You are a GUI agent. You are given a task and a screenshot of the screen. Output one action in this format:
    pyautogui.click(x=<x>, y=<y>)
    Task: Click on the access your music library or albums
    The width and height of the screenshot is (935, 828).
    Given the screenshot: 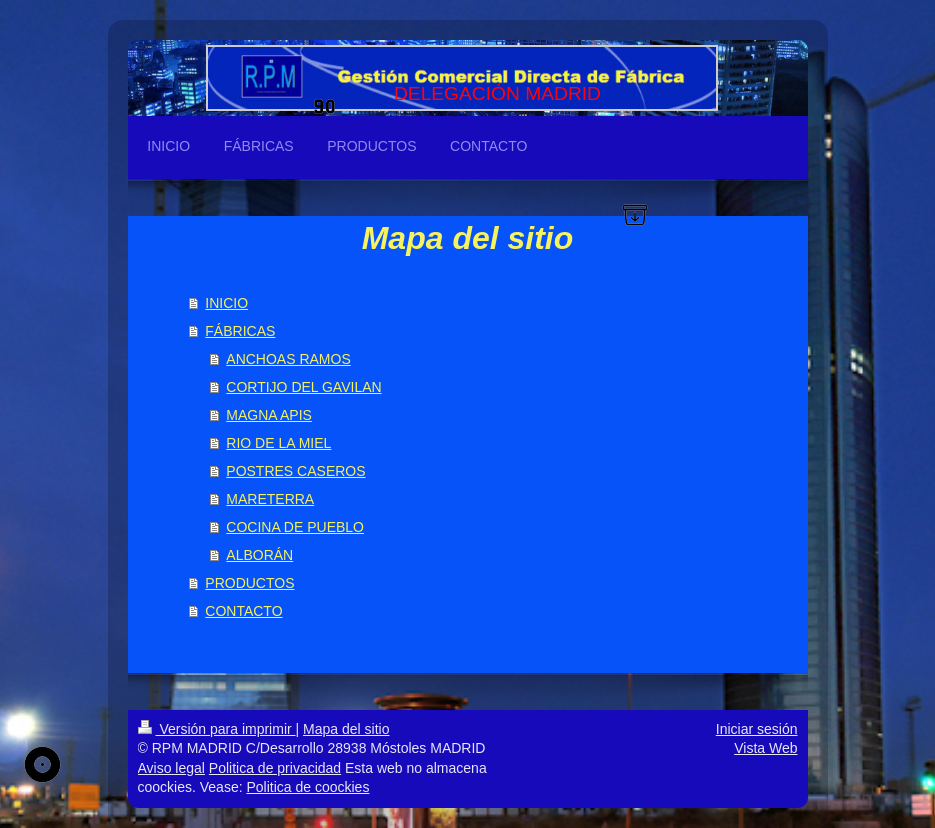 What is the action you would take?
    pyautogui.click(x=42, y=764)
    